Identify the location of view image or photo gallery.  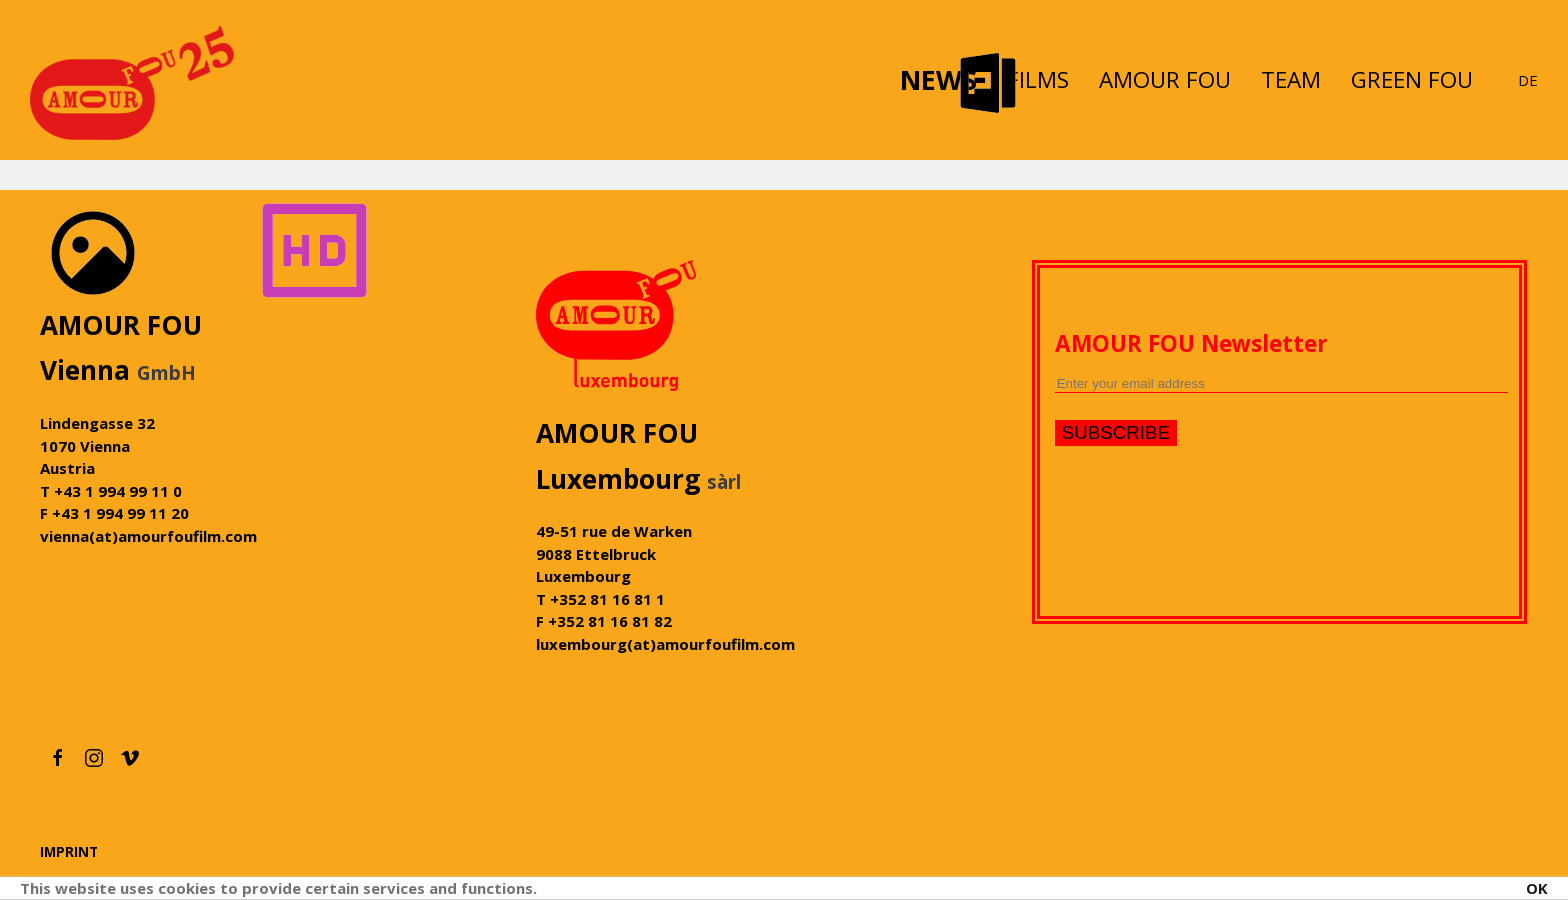
(93, 253).